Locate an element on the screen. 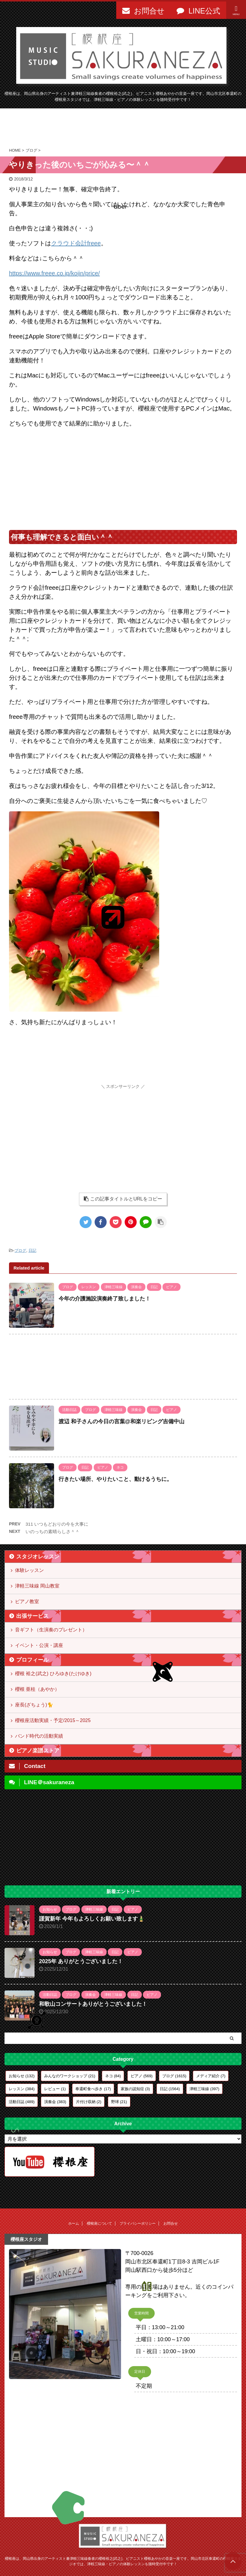  keycdn content delivery network logo is located at coordinates (37, 2020).